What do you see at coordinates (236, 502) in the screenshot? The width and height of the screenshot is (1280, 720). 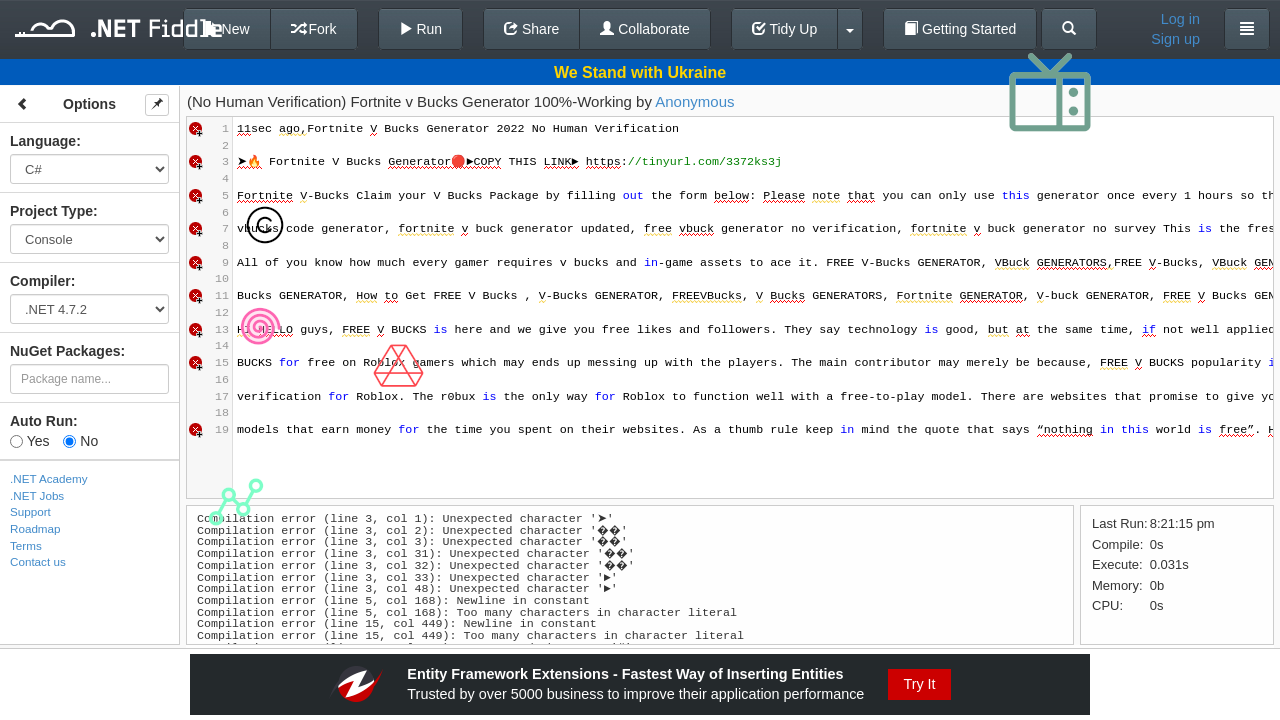 I see `view connected data points or nodes` at bounding box center [236, 502].